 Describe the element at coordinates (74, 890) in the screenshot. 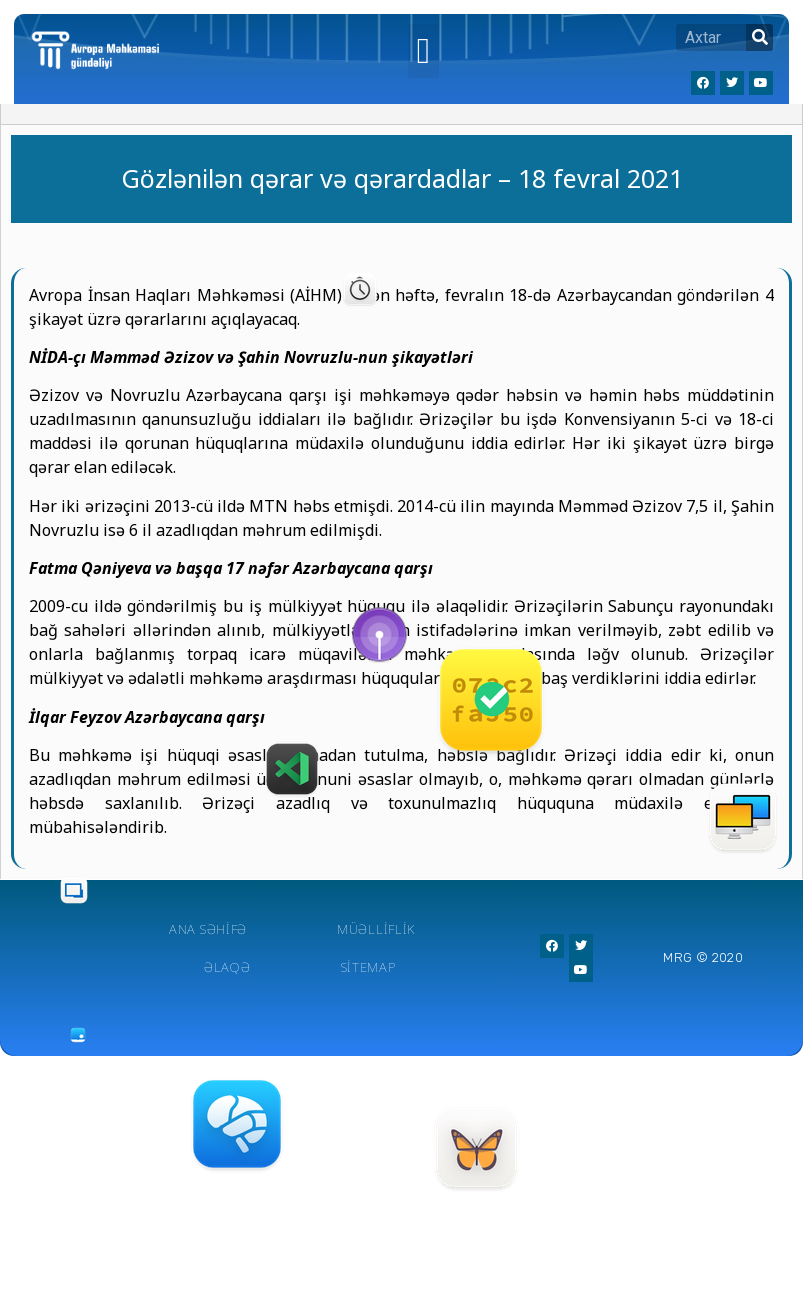

I see `open remote desktop manager` at that location.